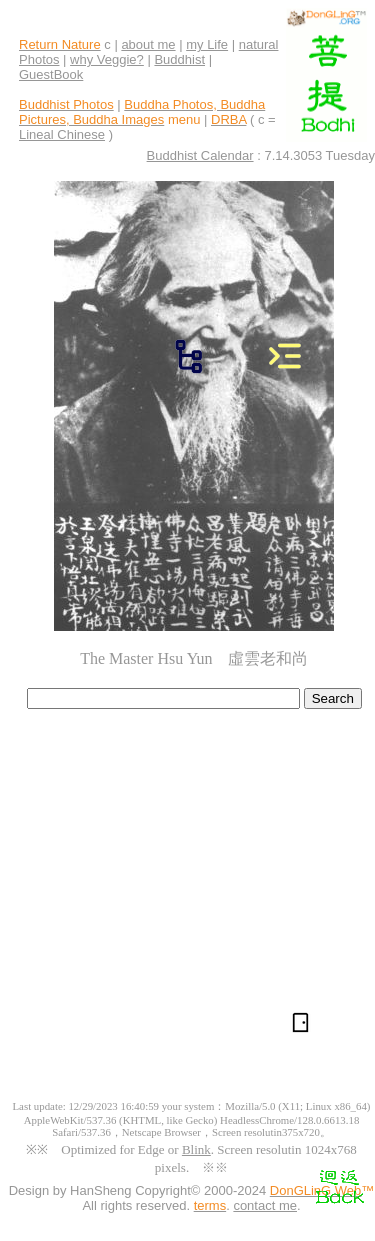 The width and height of the screenshot is (375, 1241). What do you see at coordinates (300, 1022) in the screenshot?
I see `access door sensor settings` at bounding box center [300, 1022].